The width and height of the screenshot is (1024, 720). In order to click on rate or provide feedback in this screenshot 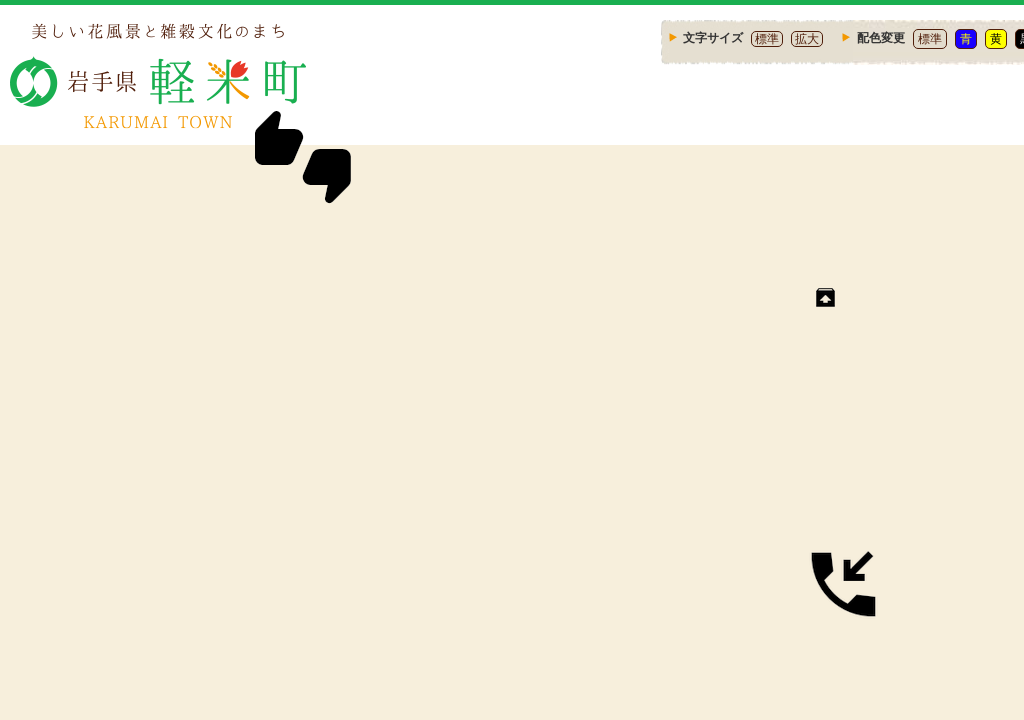, I will do `click(303, 157)`.